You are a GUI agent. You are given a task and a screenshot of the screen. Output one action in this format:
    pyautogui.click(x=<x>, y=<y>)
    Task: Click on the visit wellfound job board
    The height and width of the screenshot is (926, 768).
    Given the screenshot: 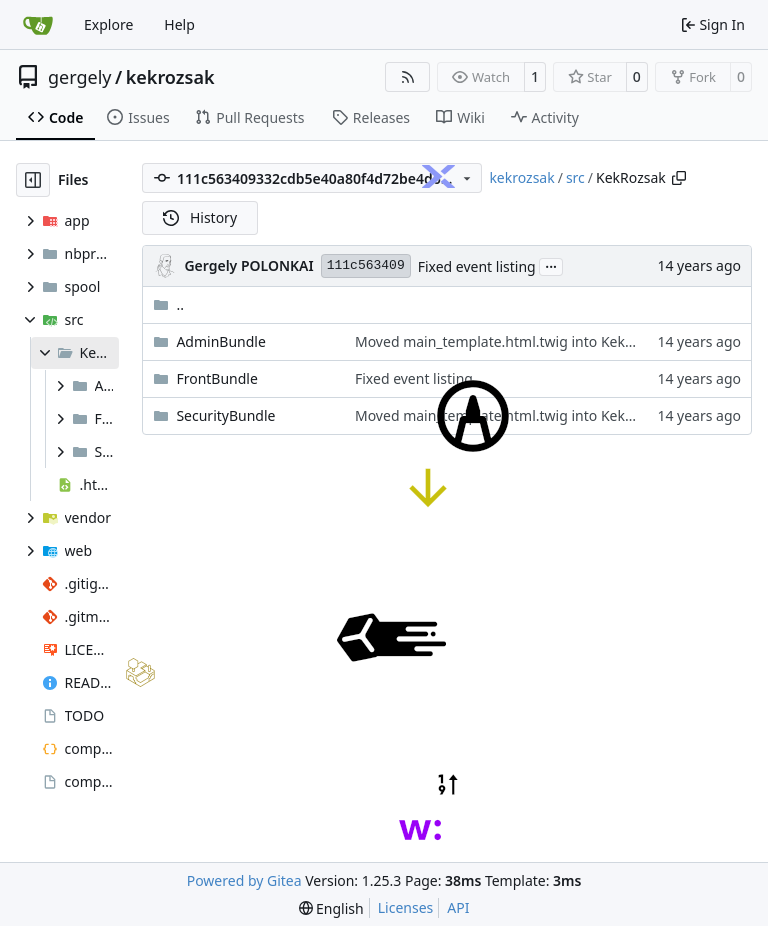 What is the action you would take?
    pyautogui.click(x=420, y=830)
    